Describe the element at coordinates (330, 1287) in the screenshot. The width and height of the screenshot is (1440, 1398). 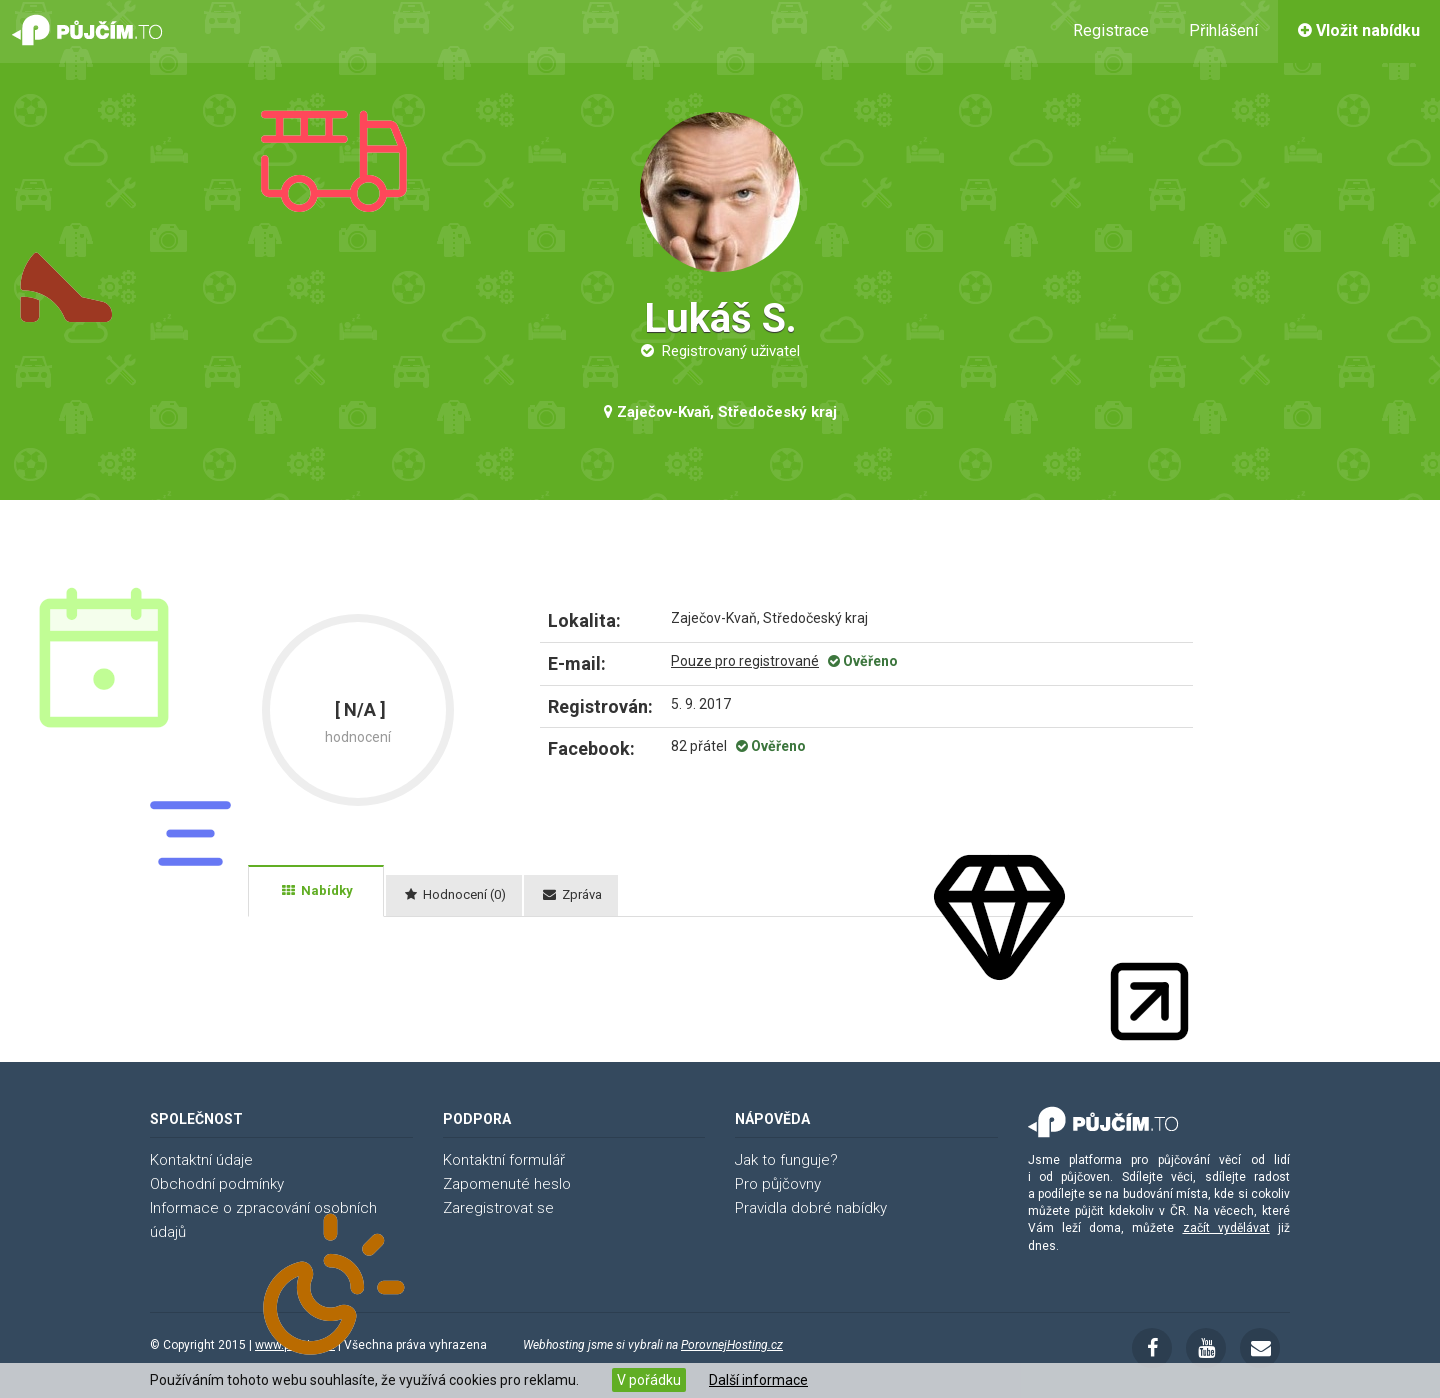
I see `toggle between light and dark mode` at that location.